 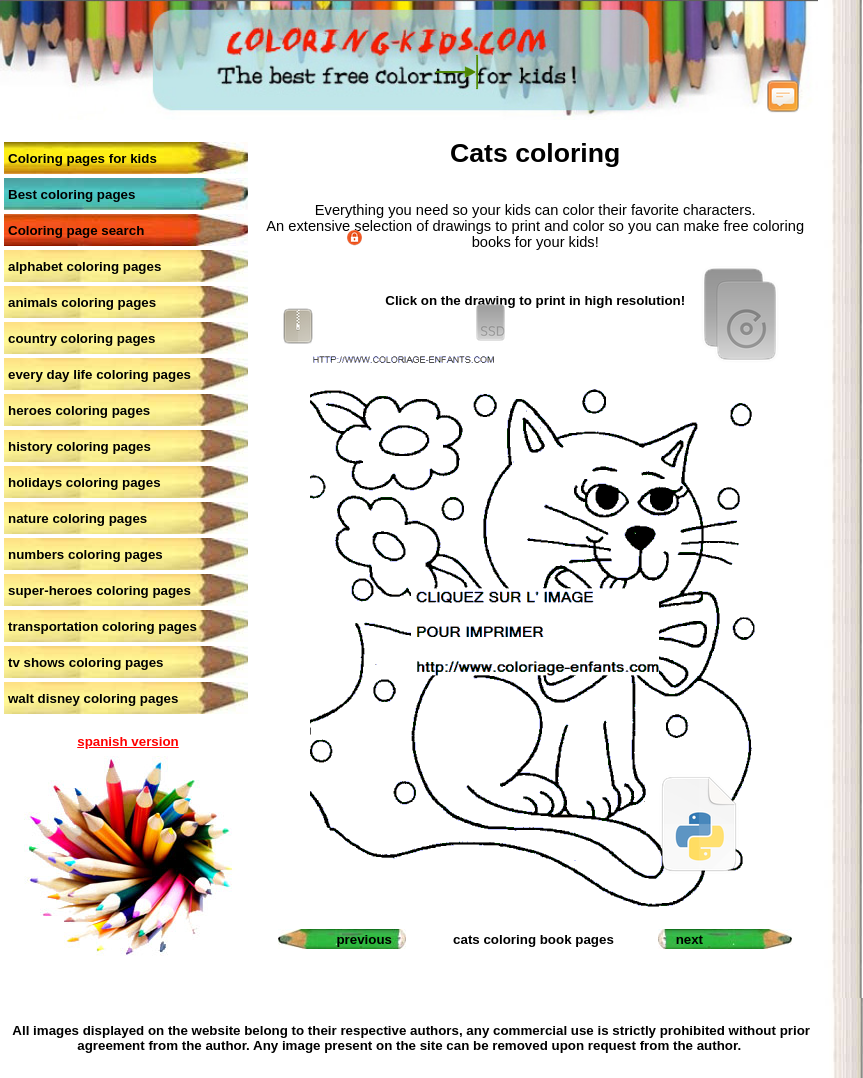 I want to click on access multiple disk drives or storage devices, so click(x=740, y=314).